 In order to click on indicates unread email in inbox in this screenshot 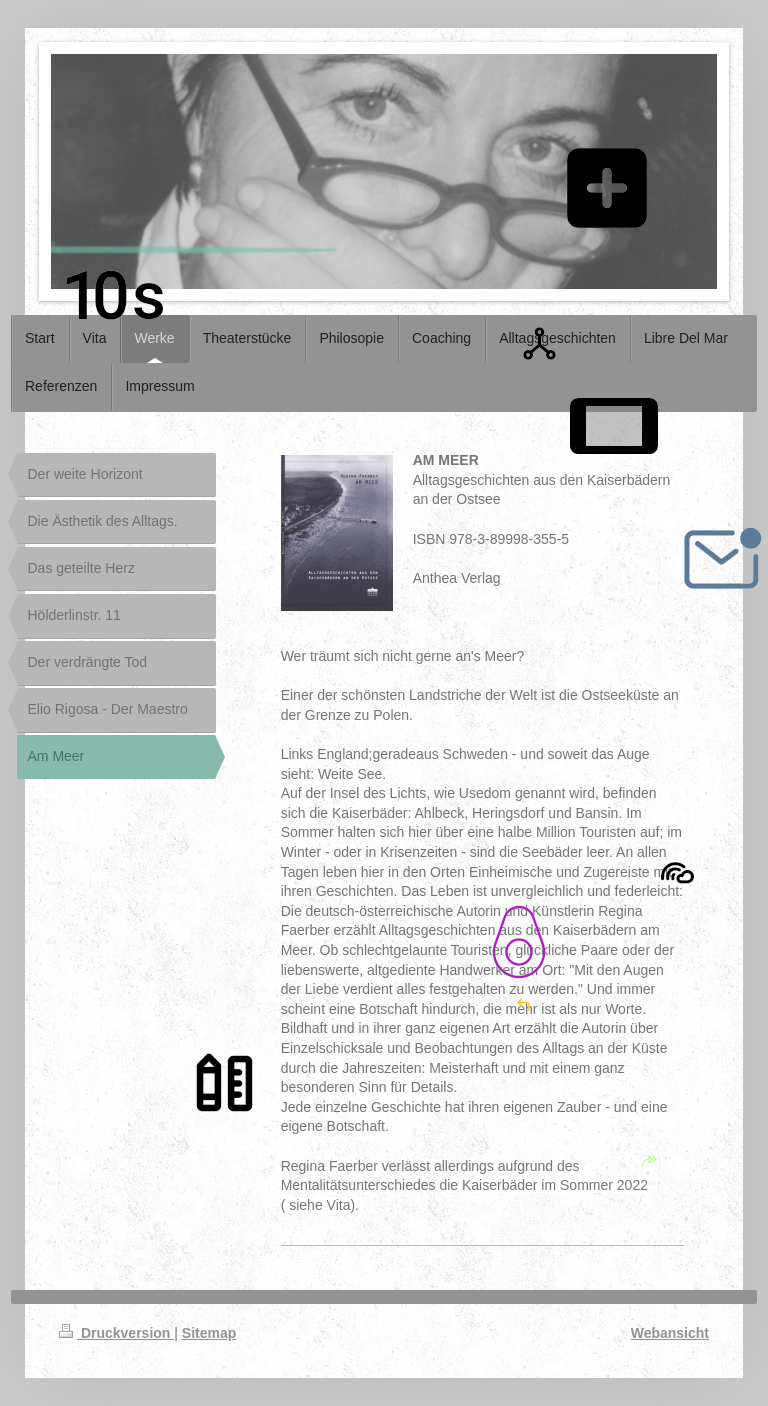, I will do `click(721, 559)`.